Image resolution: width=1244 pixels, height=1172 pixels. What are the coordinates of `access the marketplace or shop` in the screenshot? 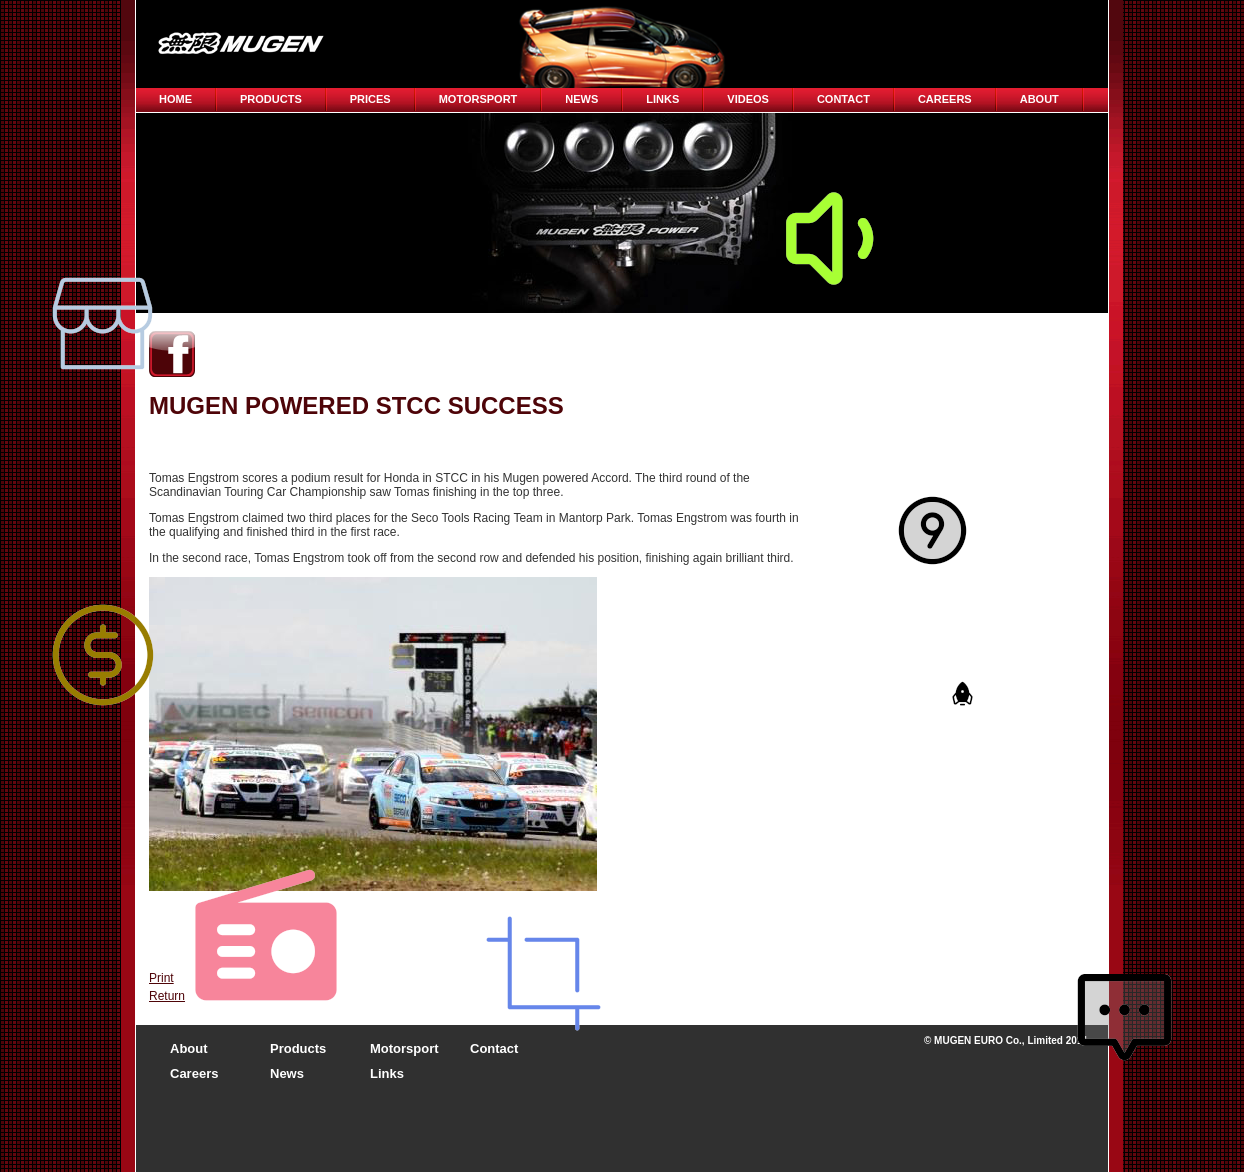 It's located at (102, 323).